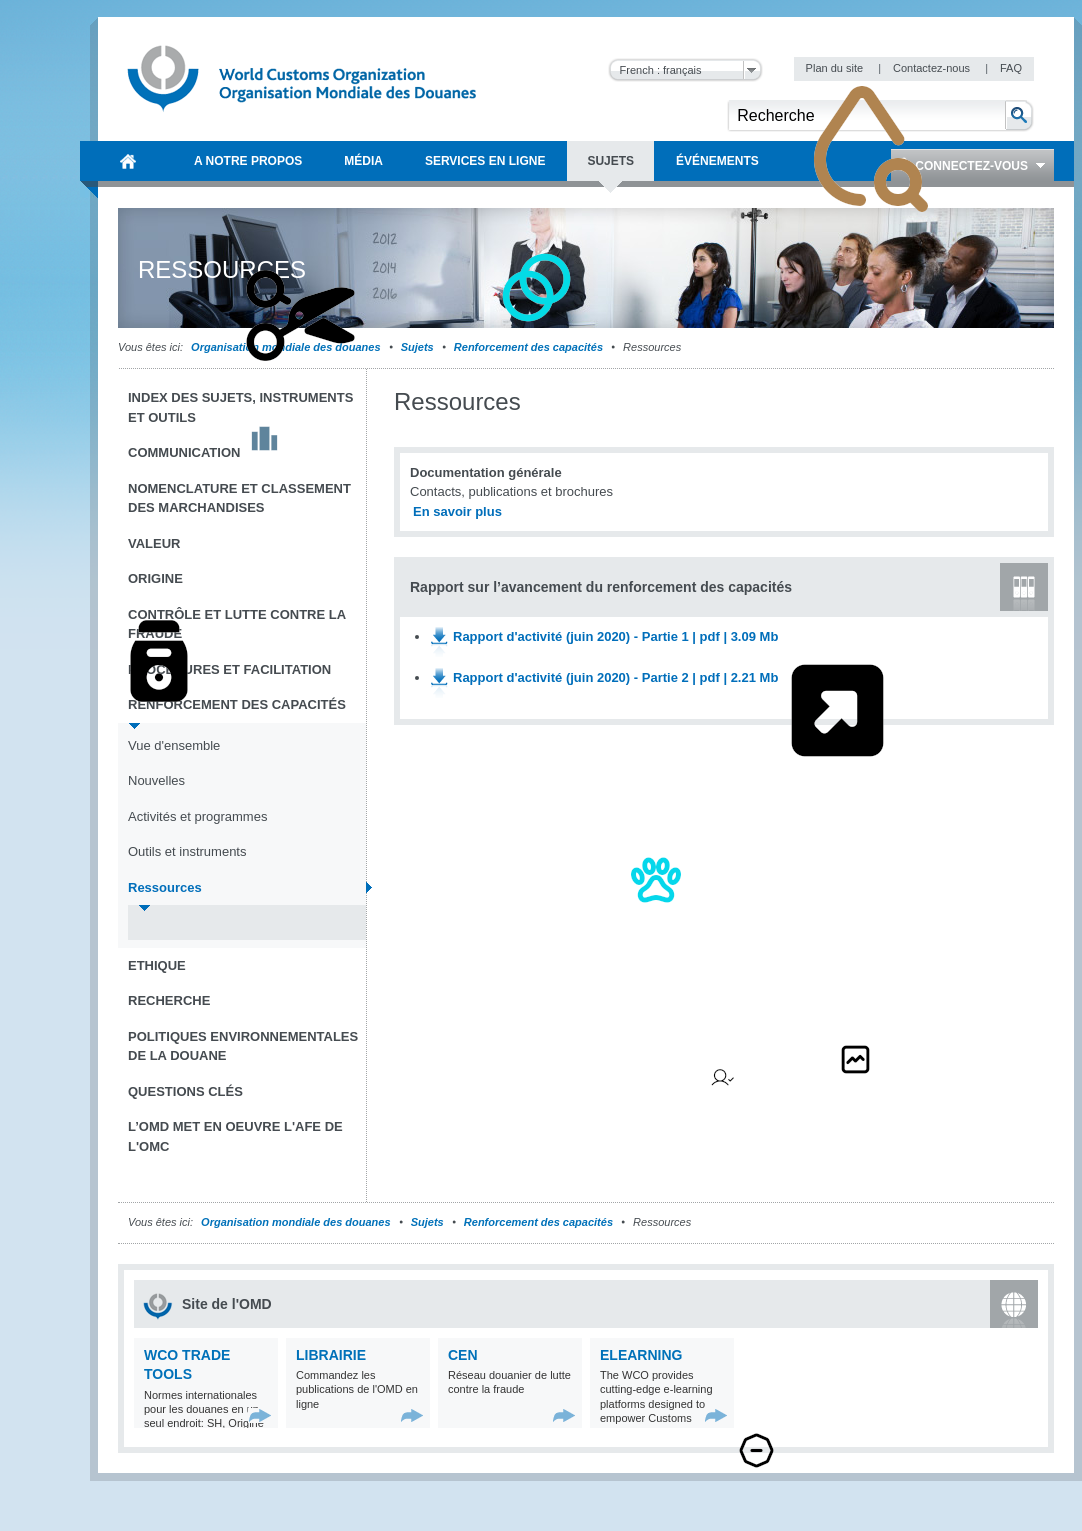  What do you see at coordinates (299, 315) in the screenshot?
I see `cut selected content` at bounding box center [299, 315].